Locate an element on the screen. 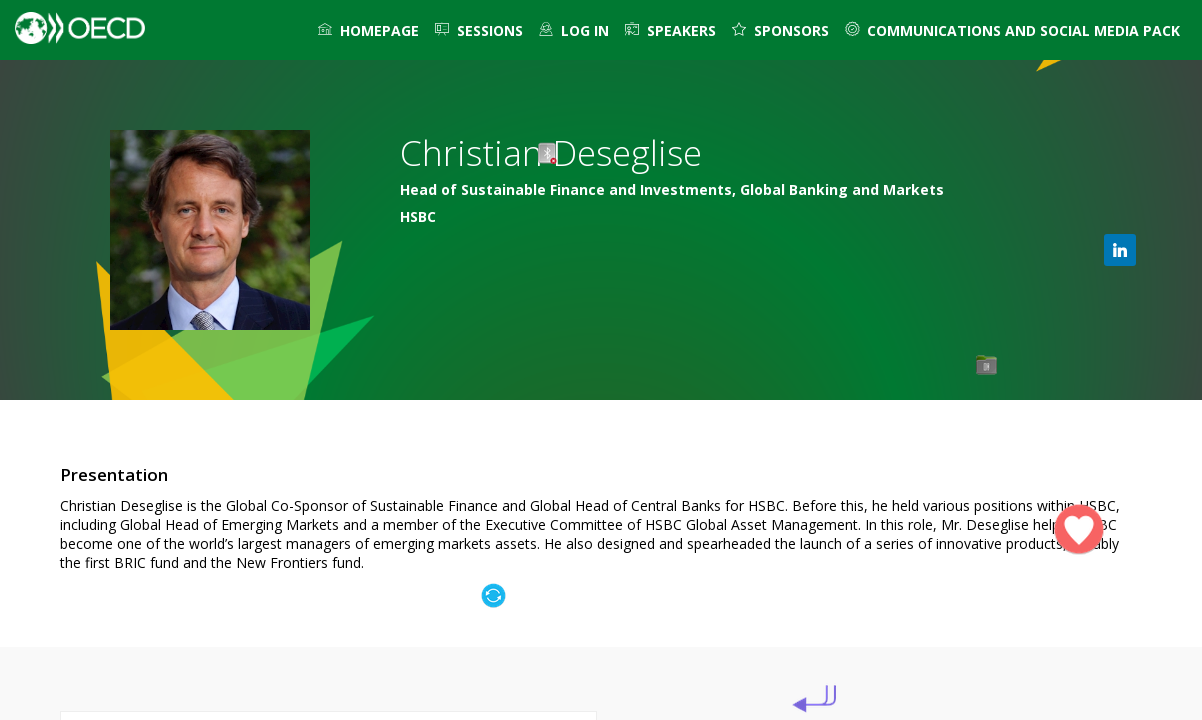 The height and width of the screenshot is (720, 1202). mark item as favorite is located at coordinates (1079, 529).